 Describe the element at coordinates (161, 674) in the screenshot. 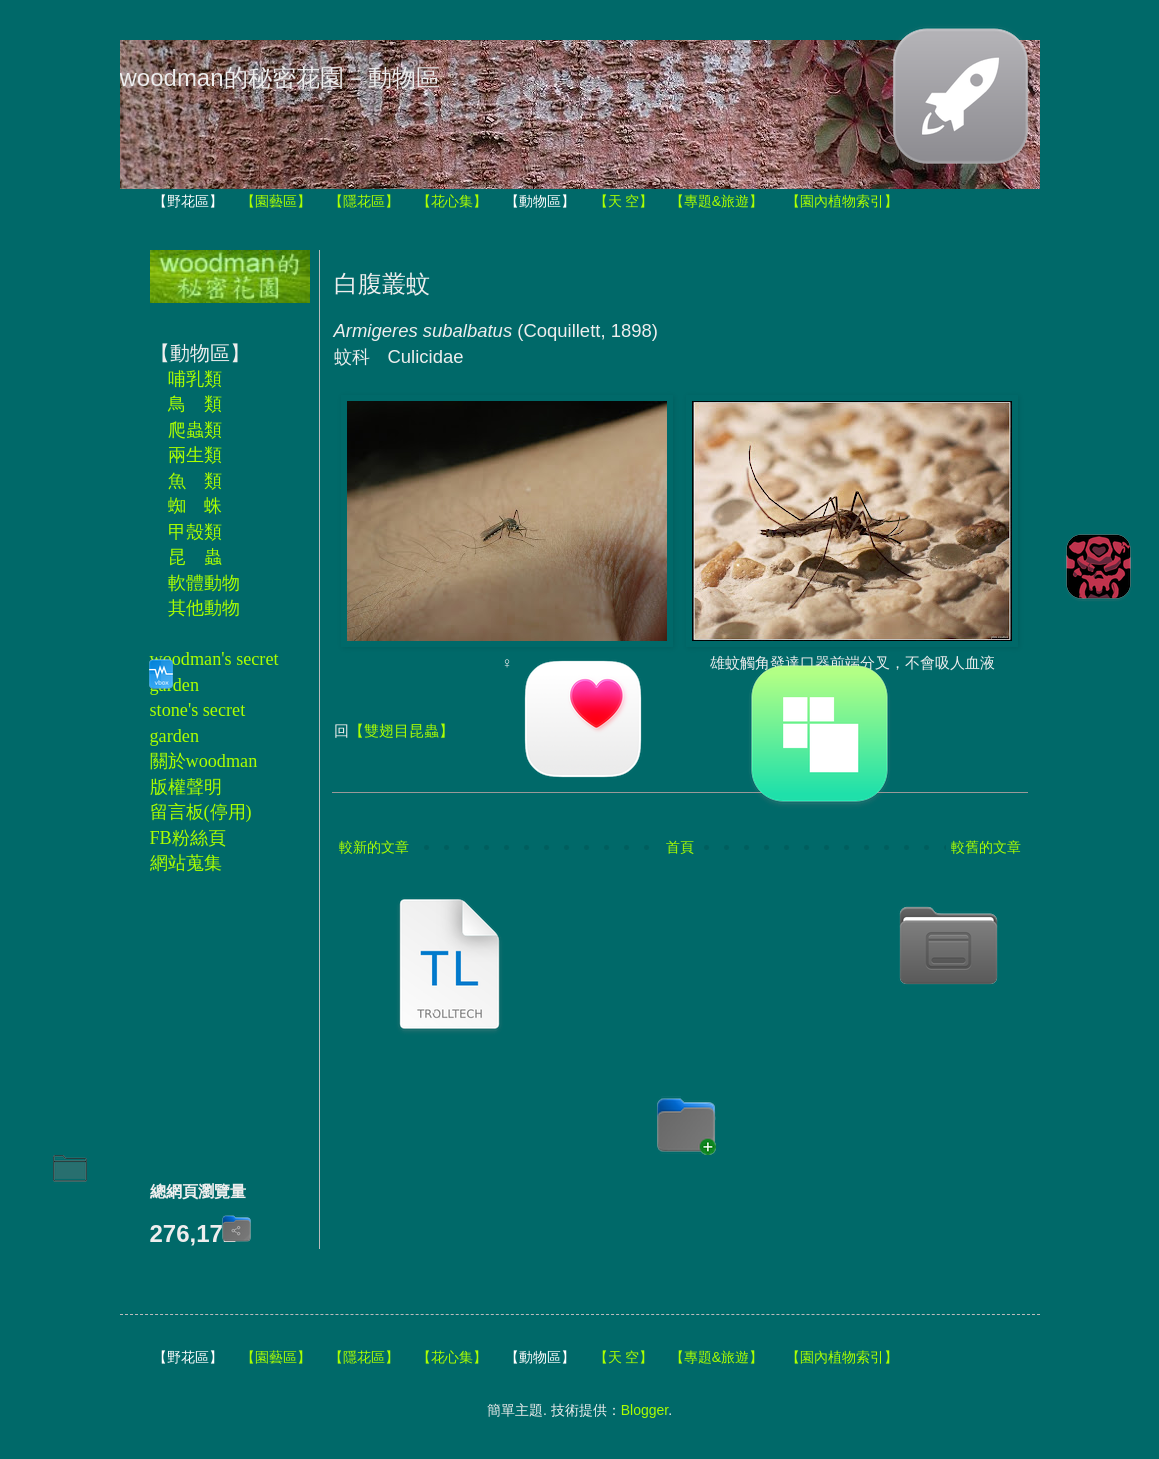

I see `virtualbox virtual machine configuration file` at that location.